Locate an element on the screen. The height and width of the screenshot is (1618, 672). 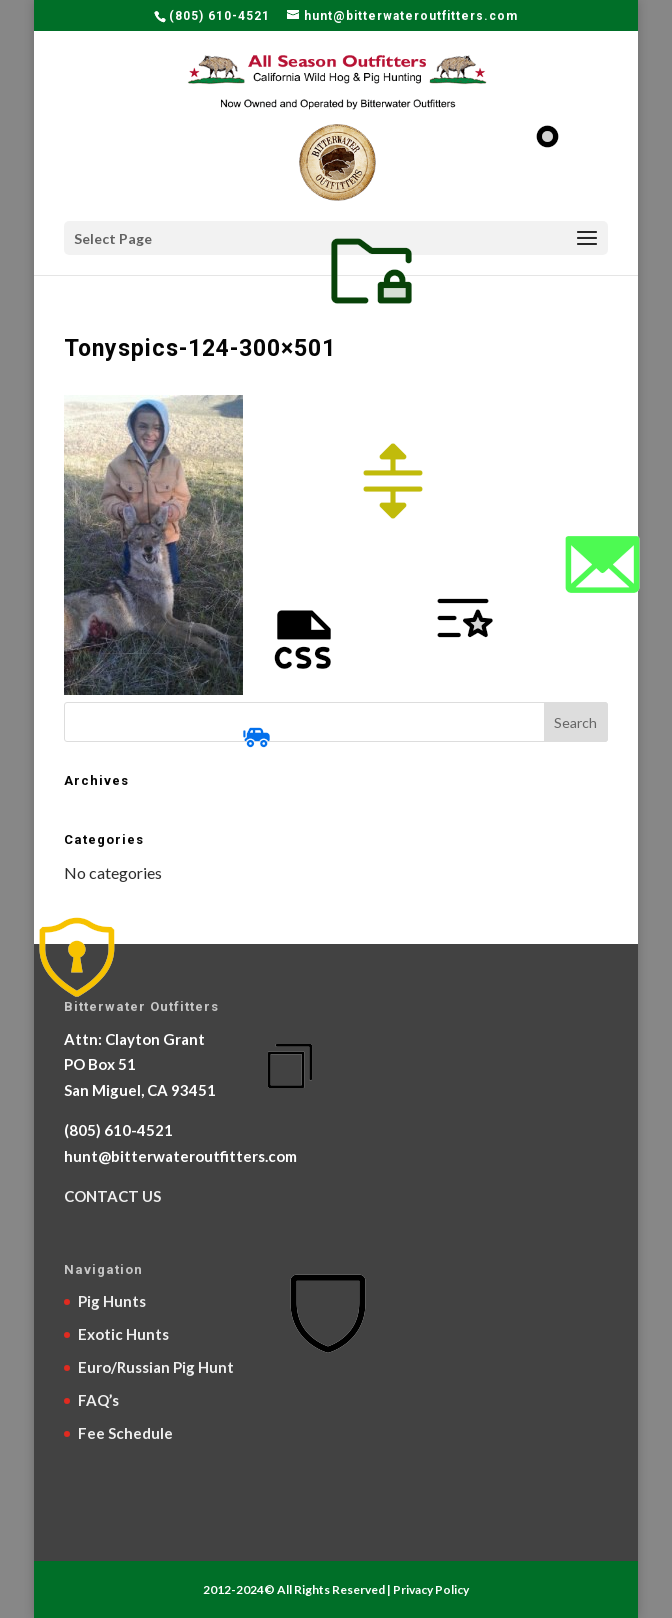
access security settings is located at coordinates (328, 1309).